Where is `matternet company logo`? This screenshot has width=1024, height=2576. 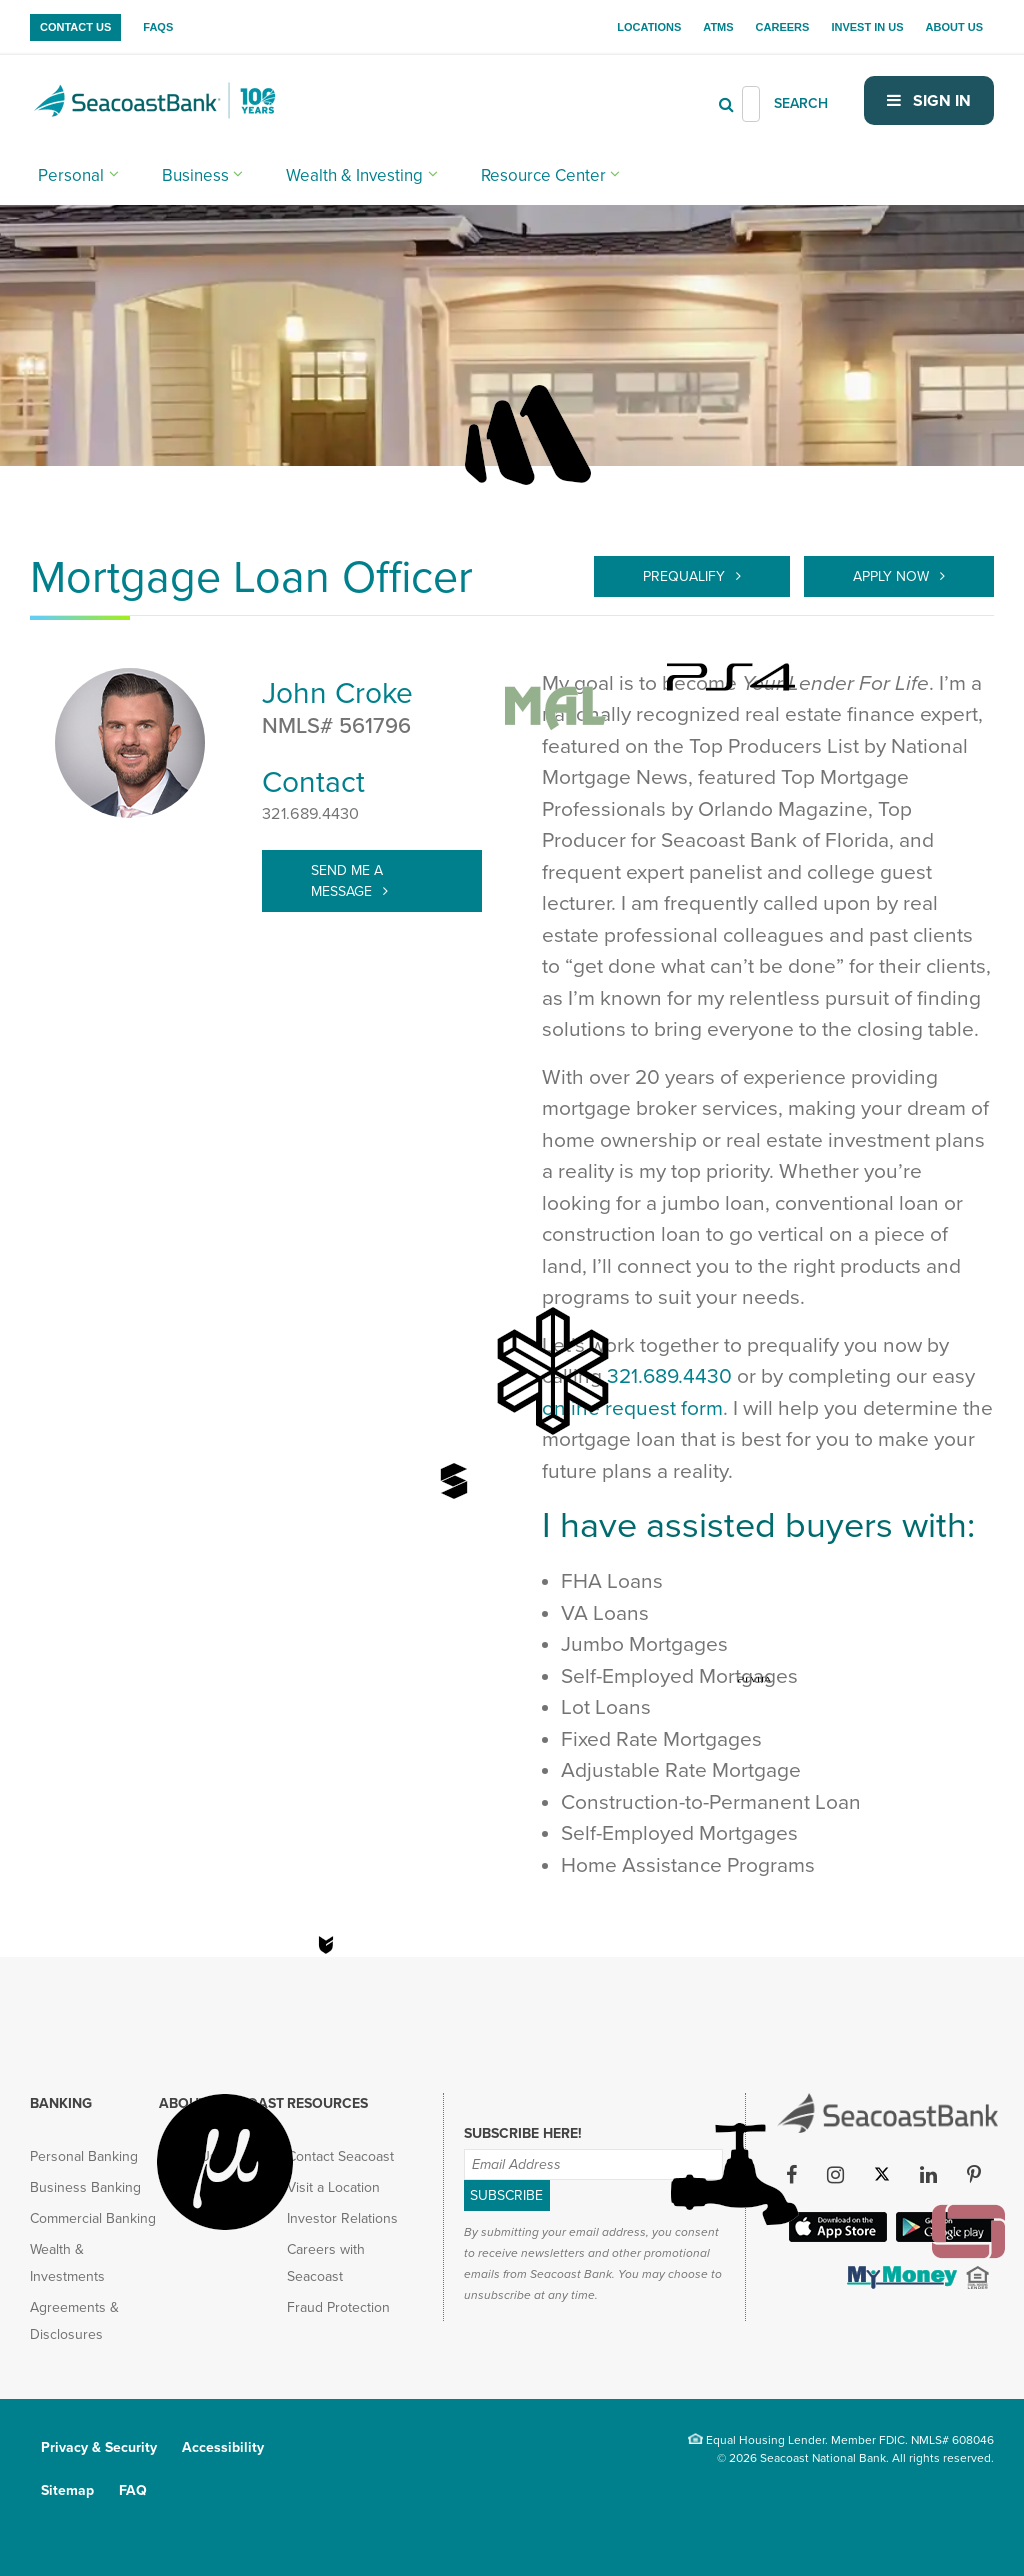
matternet company logo is located at coordinates (553, 1371).